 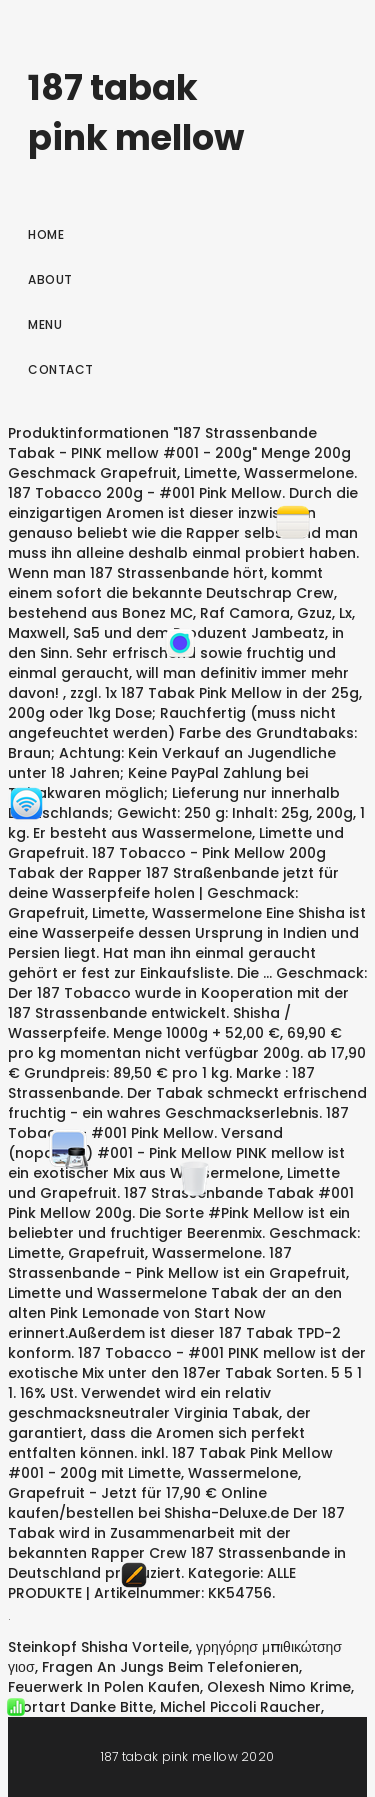 I want to click on open Preview app to view images and PDFs, so click(x=68, y=1148).